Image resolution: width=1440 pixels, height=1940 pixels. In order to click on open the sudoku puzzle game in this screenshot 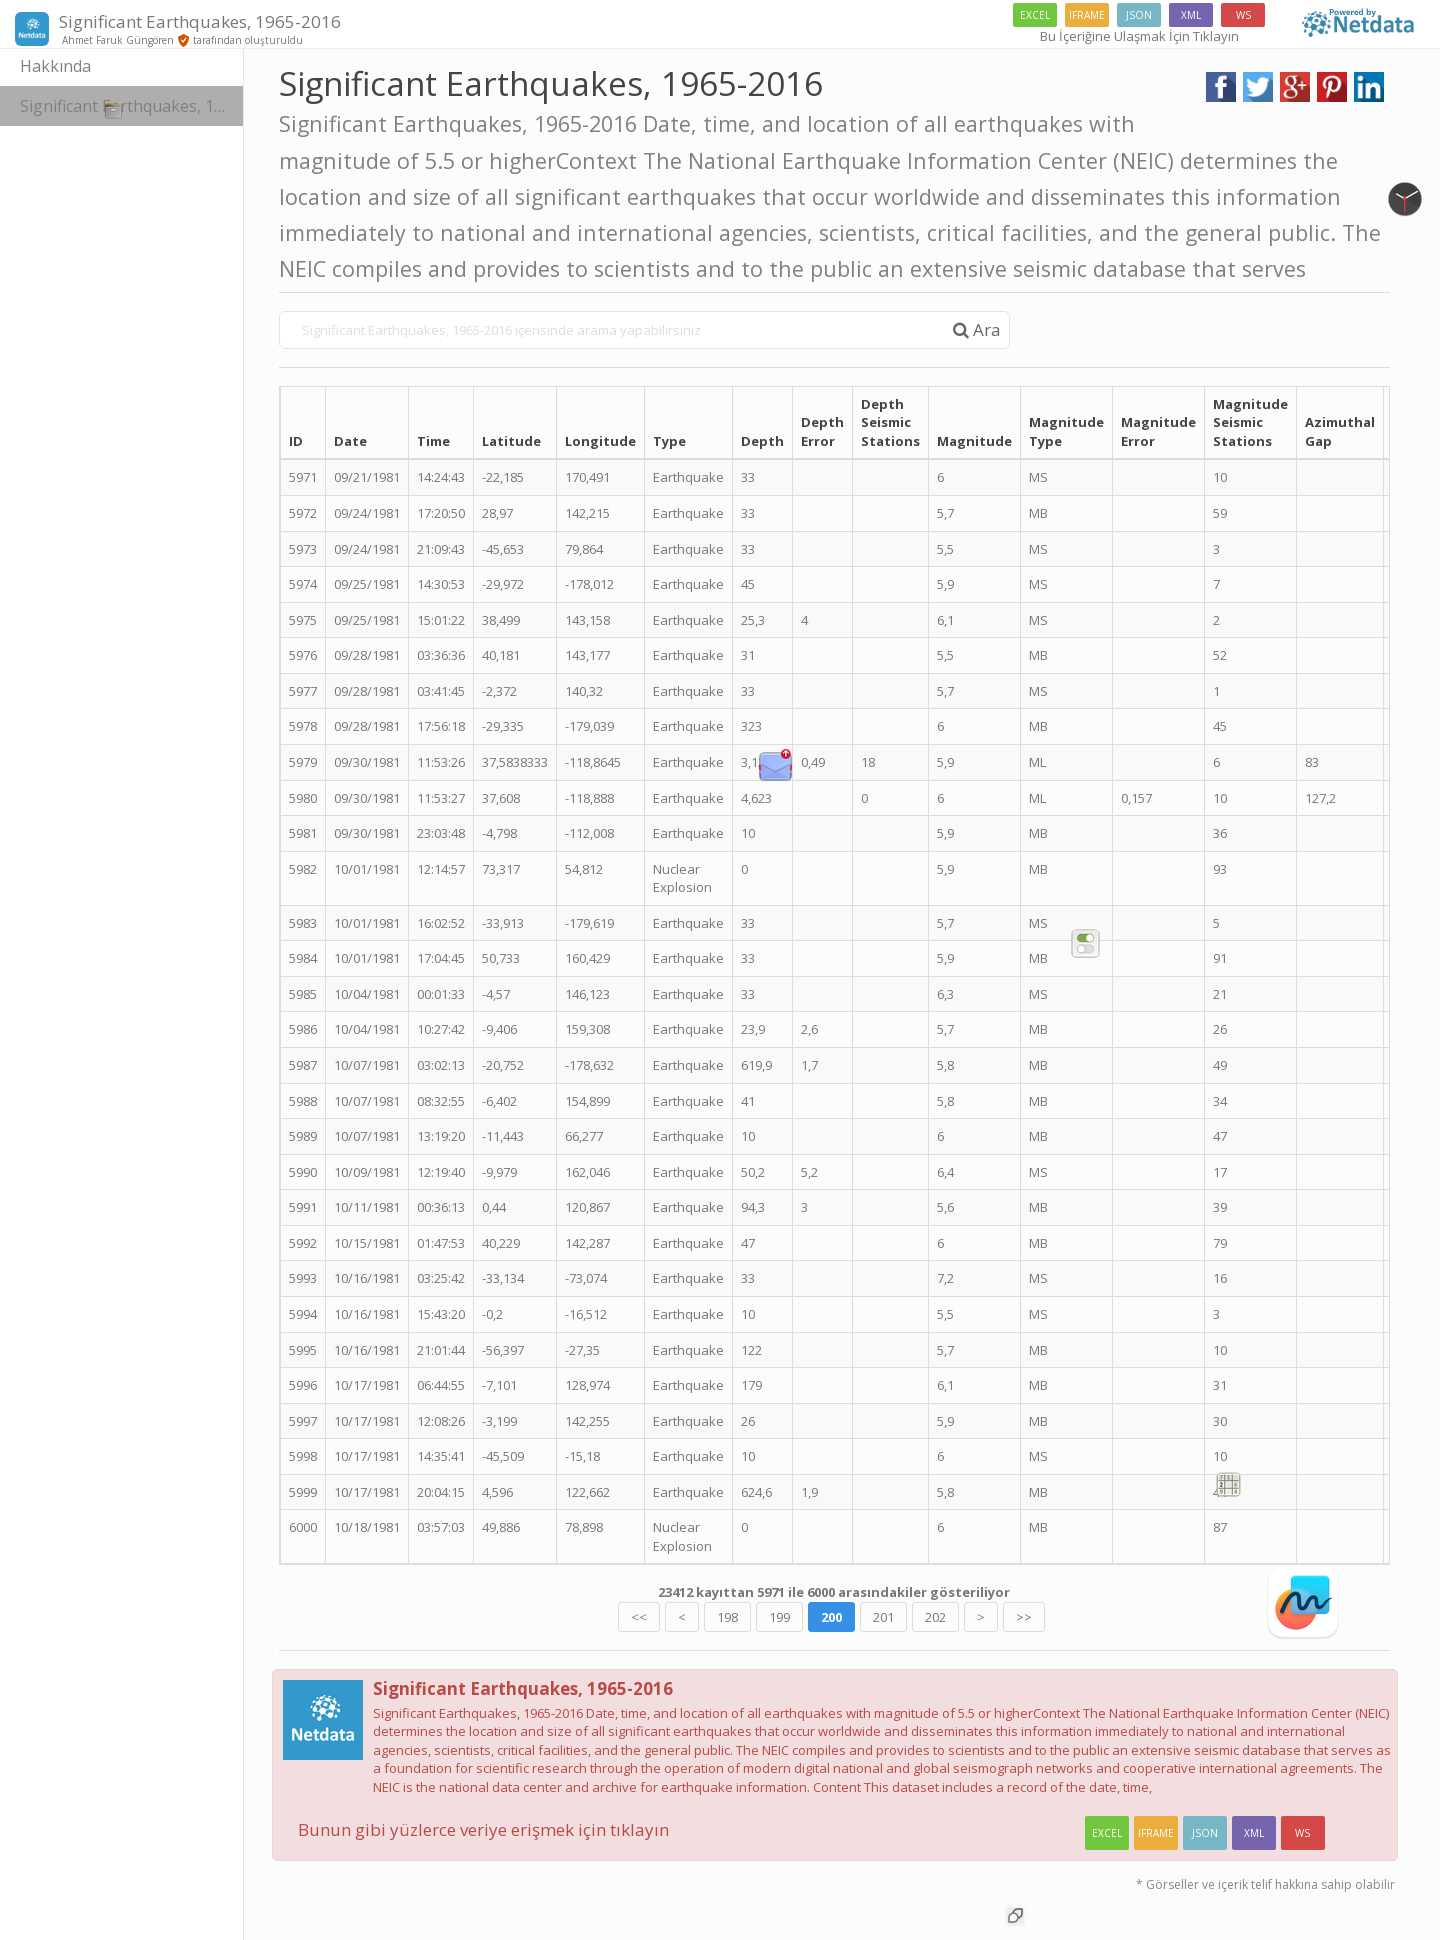, I will do `click(1228, 1484)`.